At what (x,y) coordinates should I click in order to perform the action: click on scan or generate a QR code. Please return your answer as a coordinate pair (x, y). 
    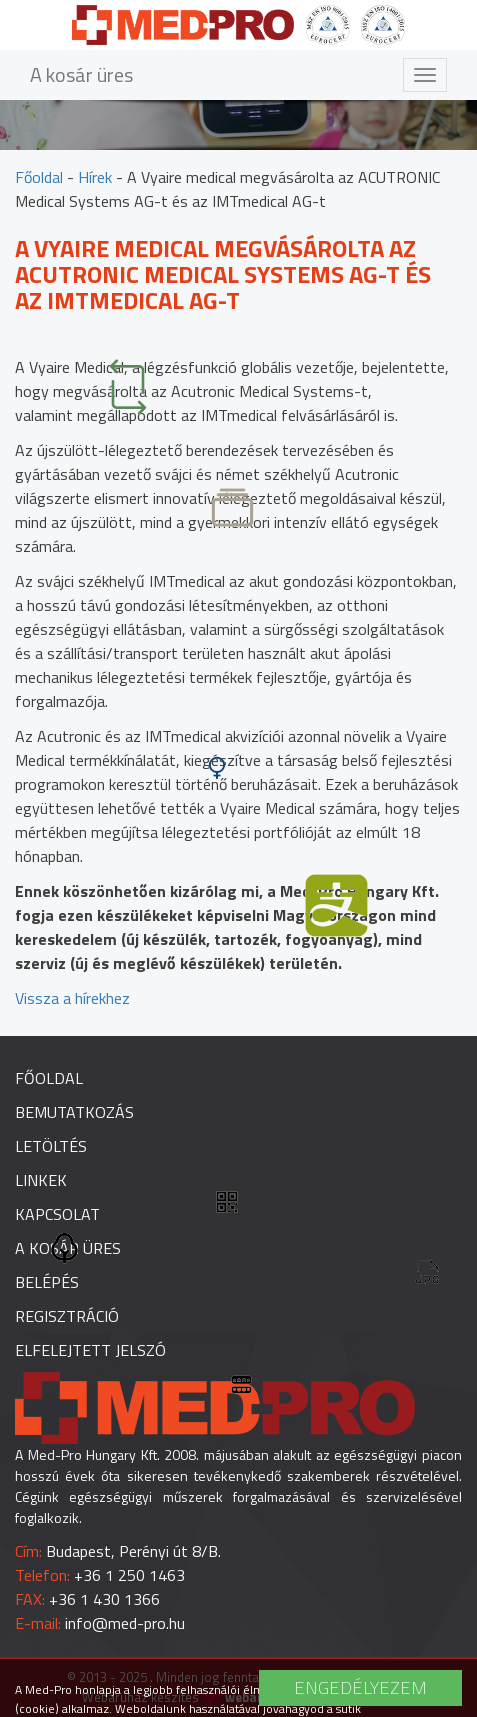
    Looking at the image, I should click on (227, 1202).